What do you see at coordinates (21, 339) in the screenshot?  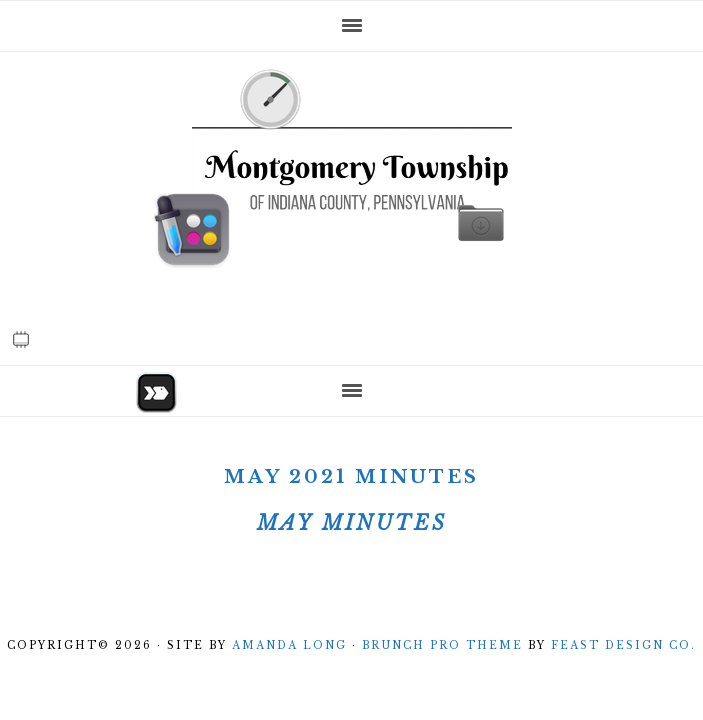 I see `view system hardware information` at bounding box center [21, 339].